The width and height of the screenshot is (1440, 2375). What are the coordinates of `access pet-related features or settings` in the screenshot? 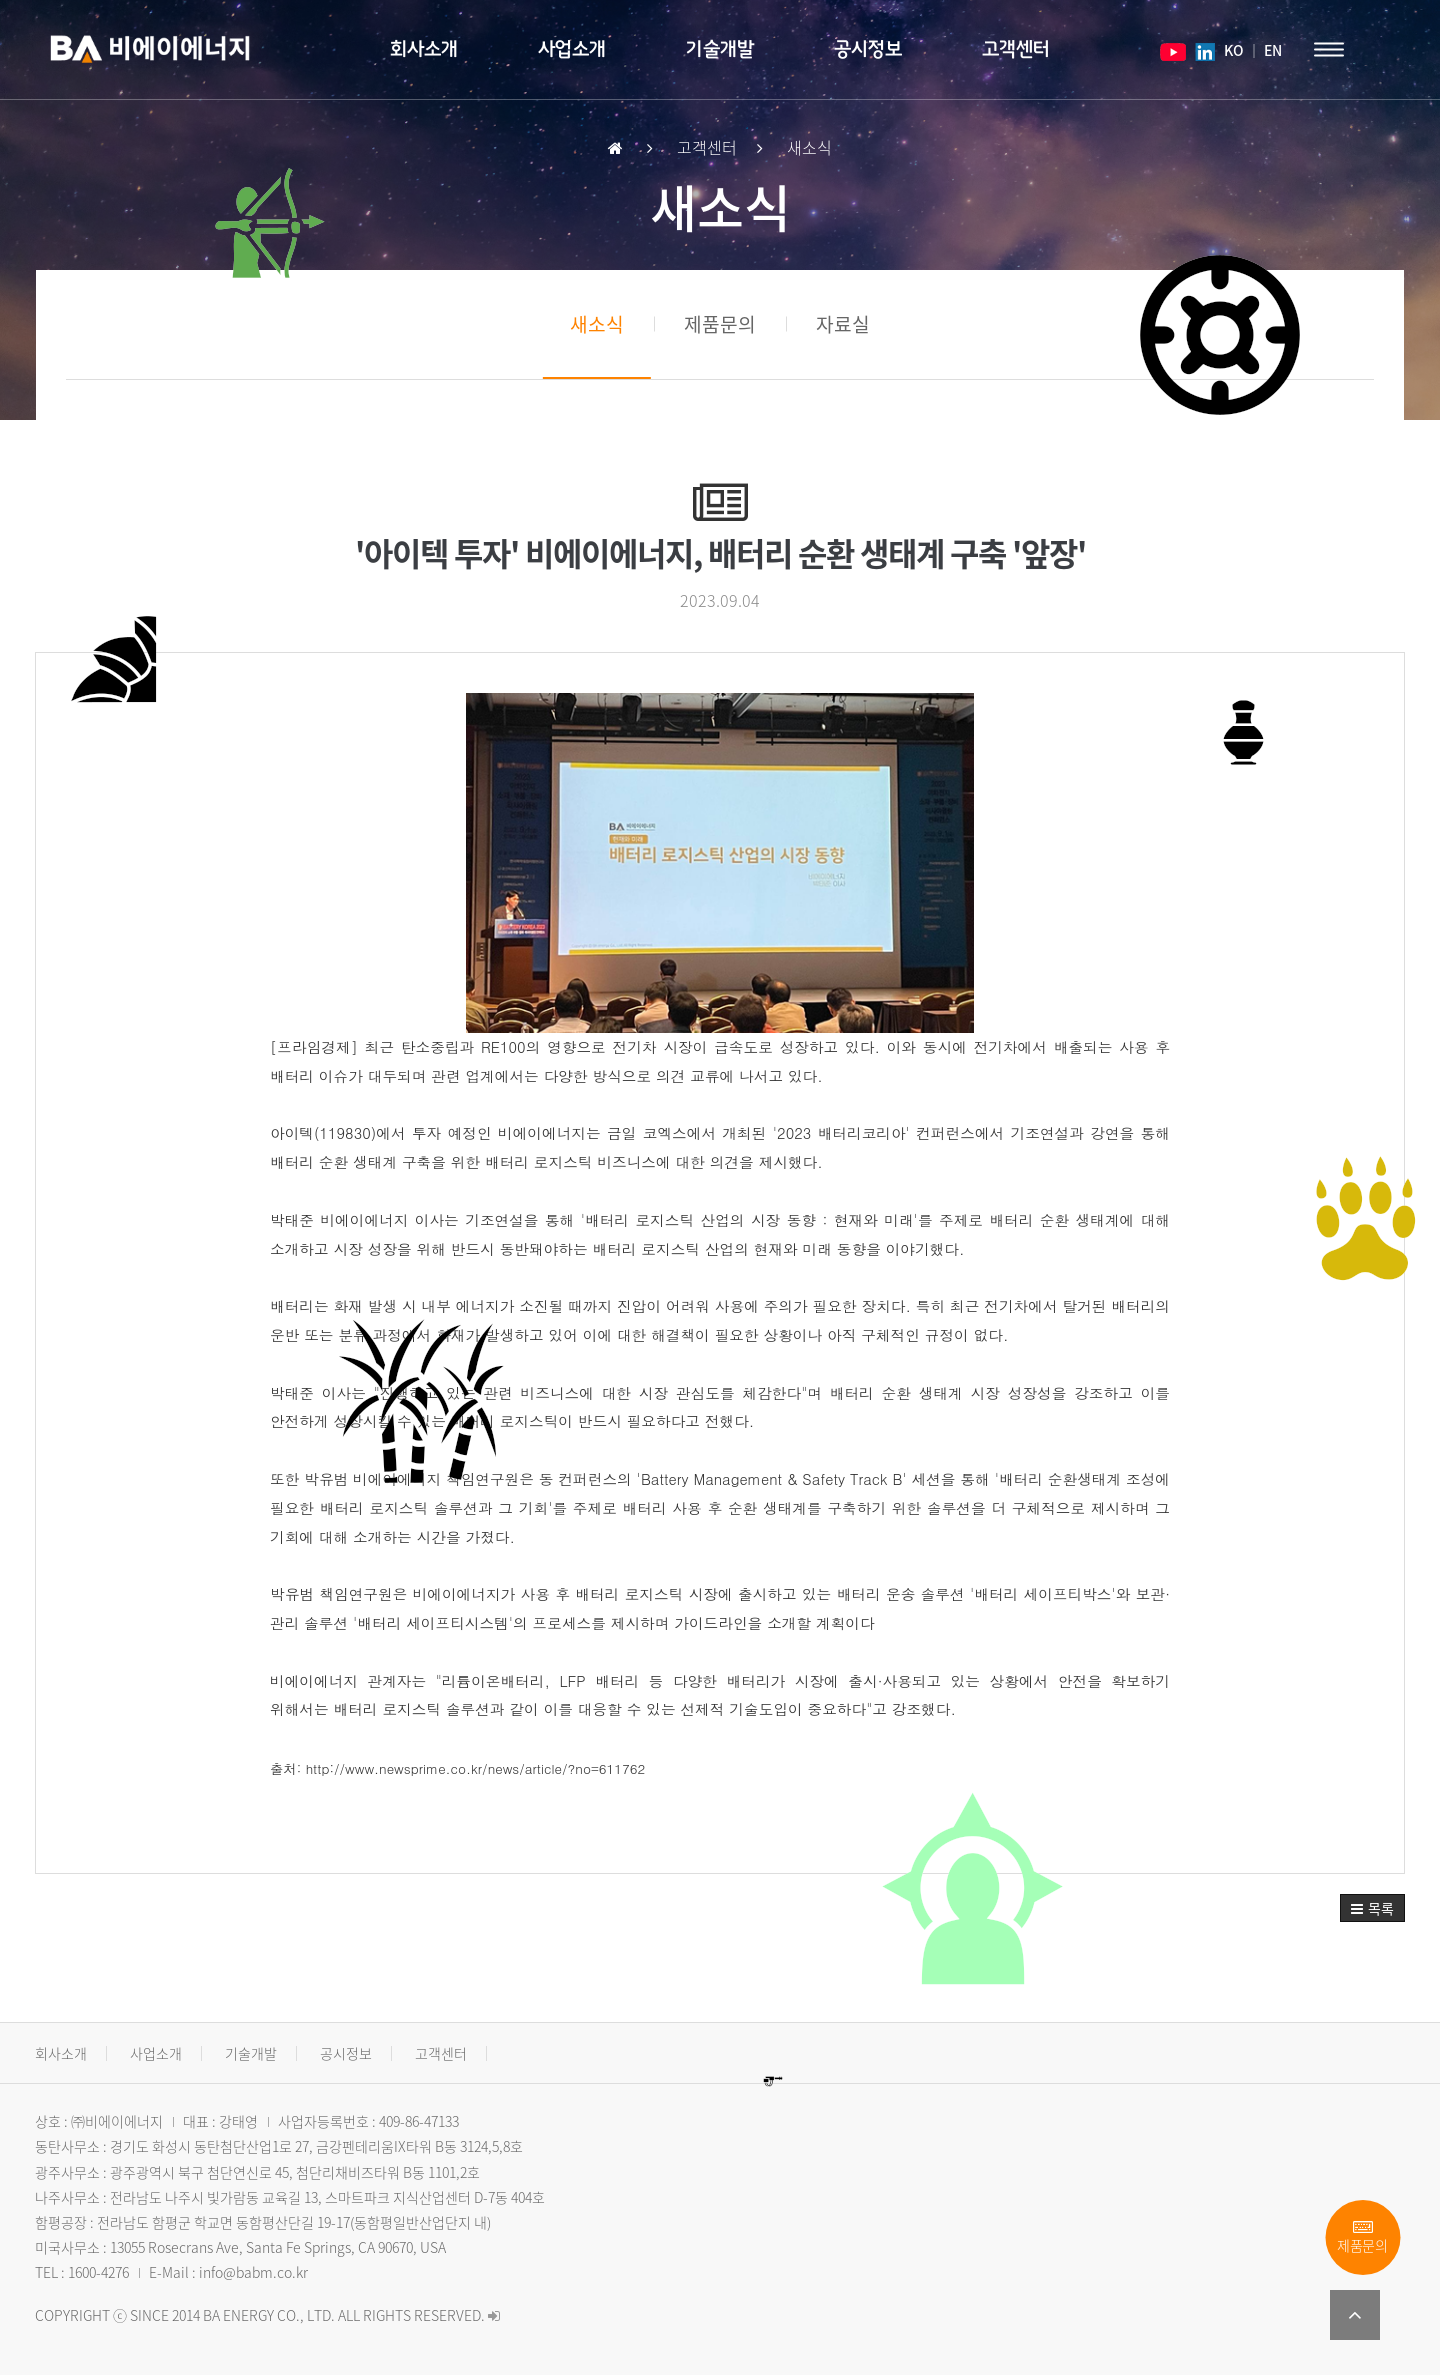 It's located at (1364, 1222).